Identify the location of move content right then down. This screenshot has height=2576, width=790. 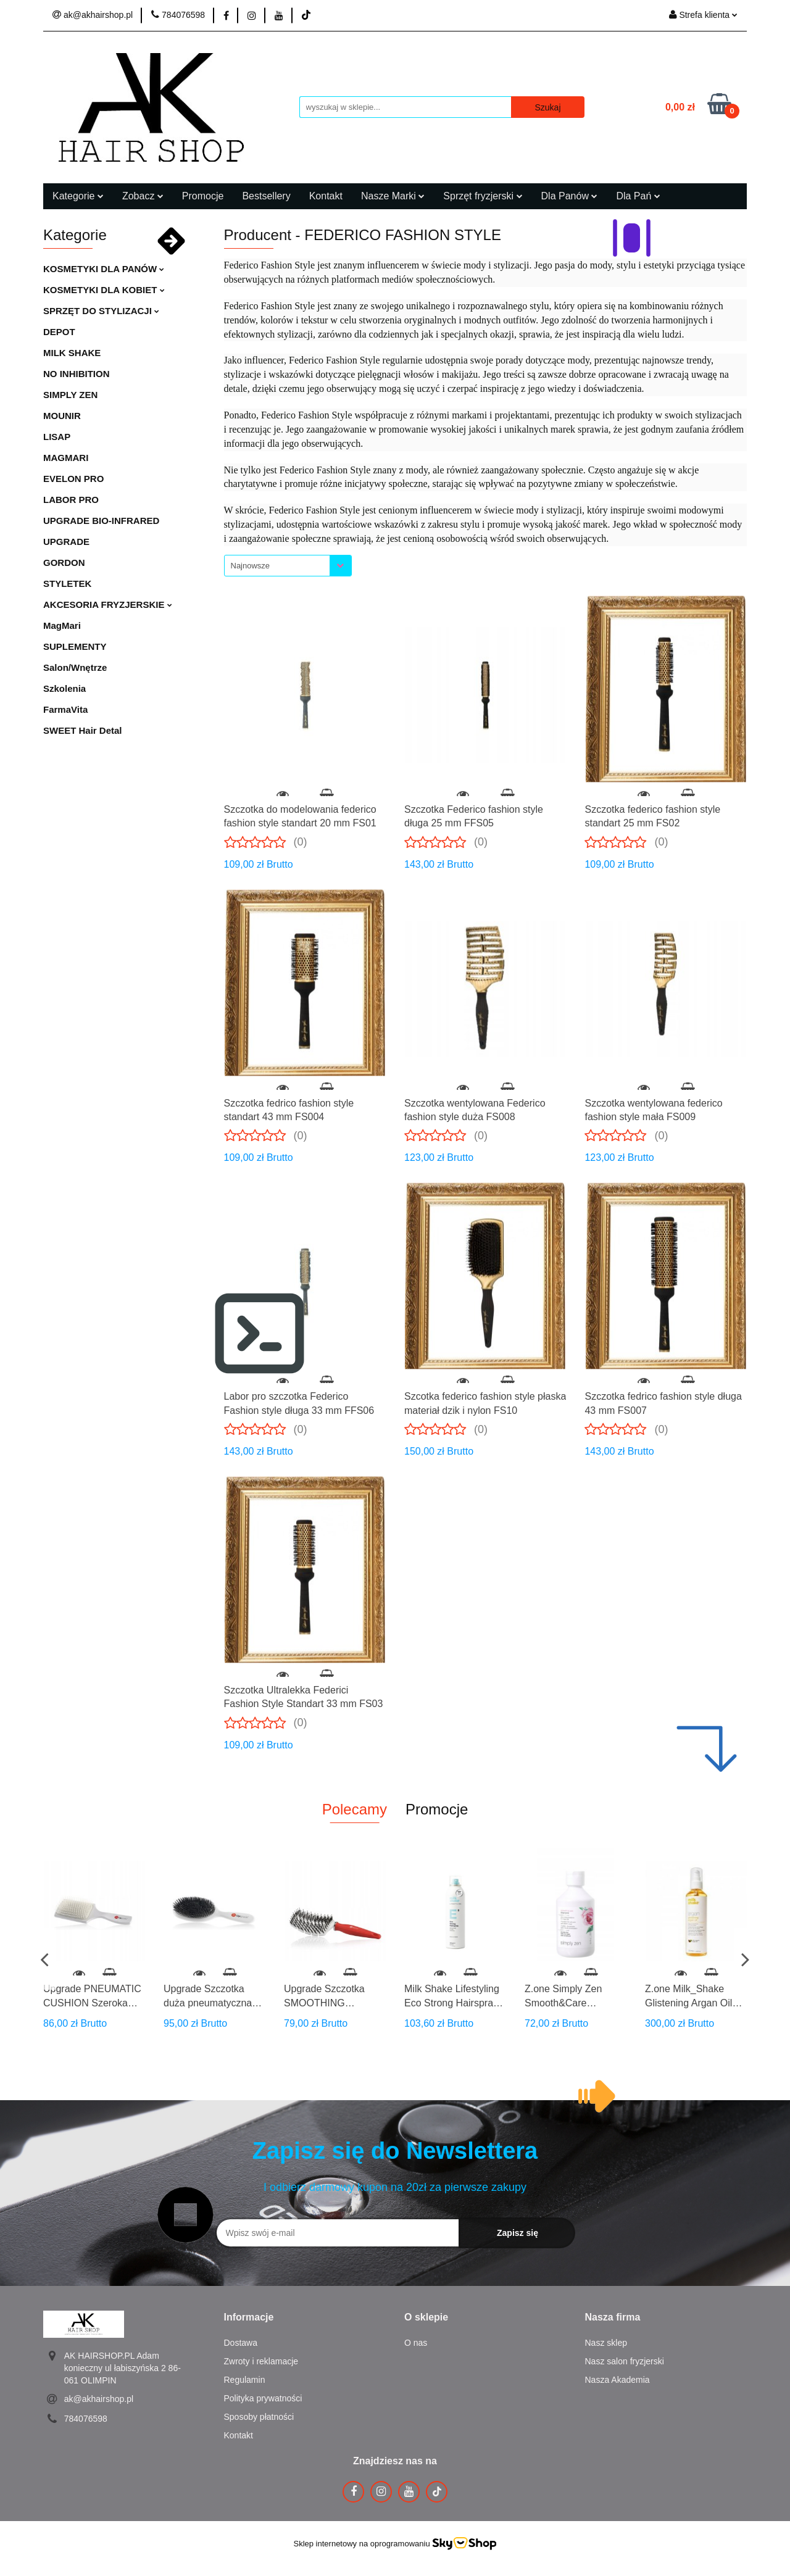
(707, 1747).